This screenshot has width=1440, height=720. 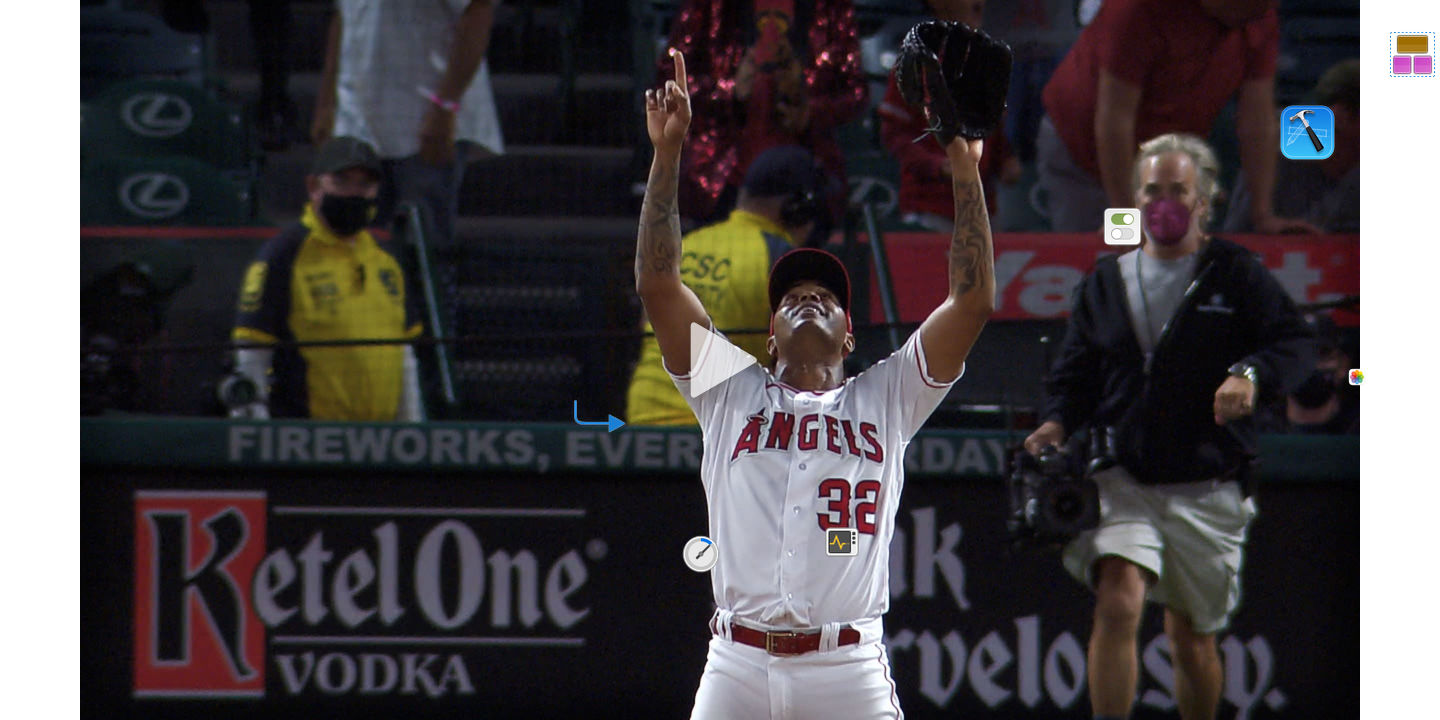 I want to click on forward an email message, so click(x=600, y=412).